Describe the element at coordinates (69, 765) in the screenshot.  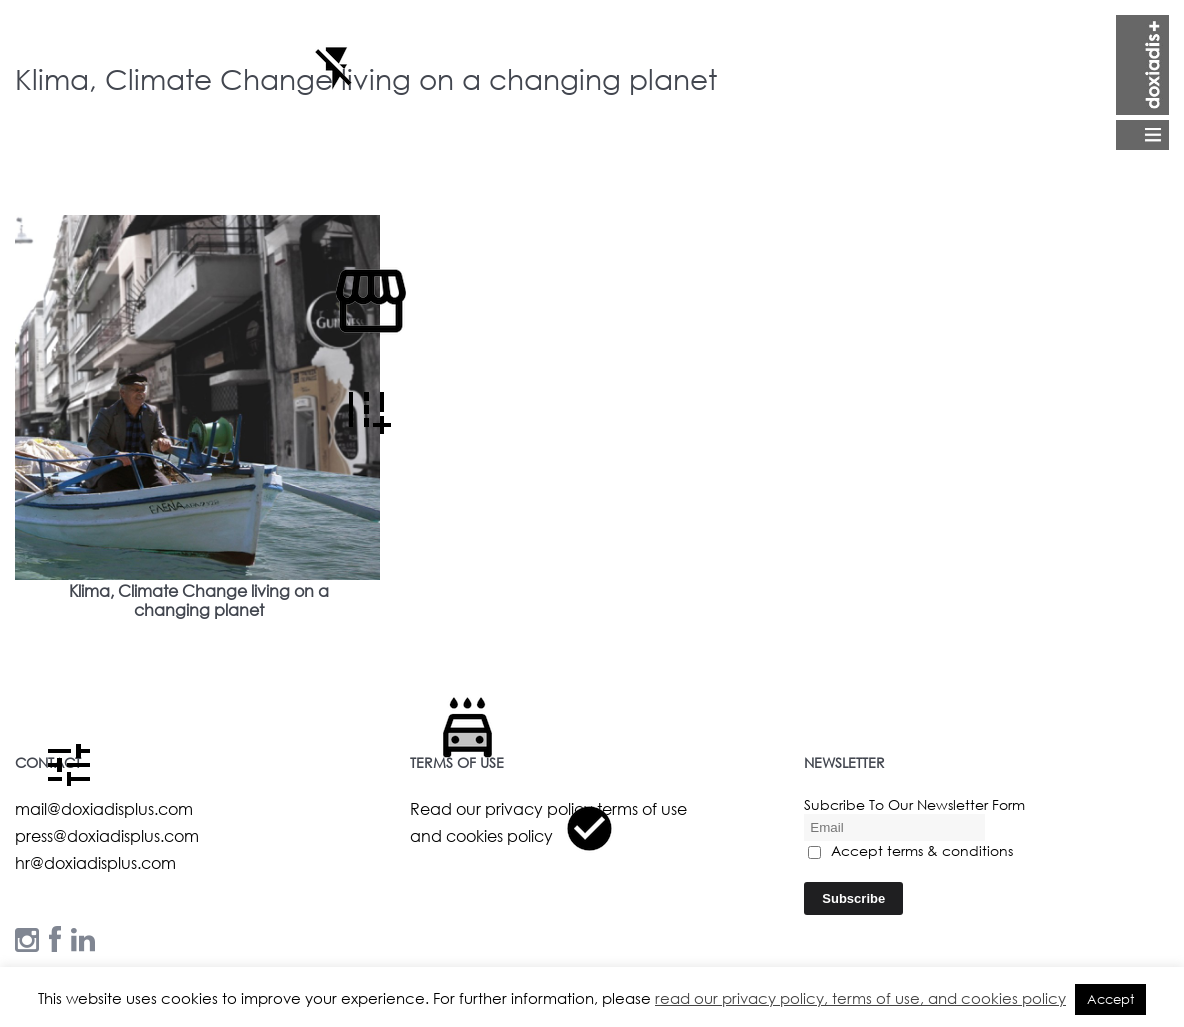
I see `adjust settings or preferences` at that location.